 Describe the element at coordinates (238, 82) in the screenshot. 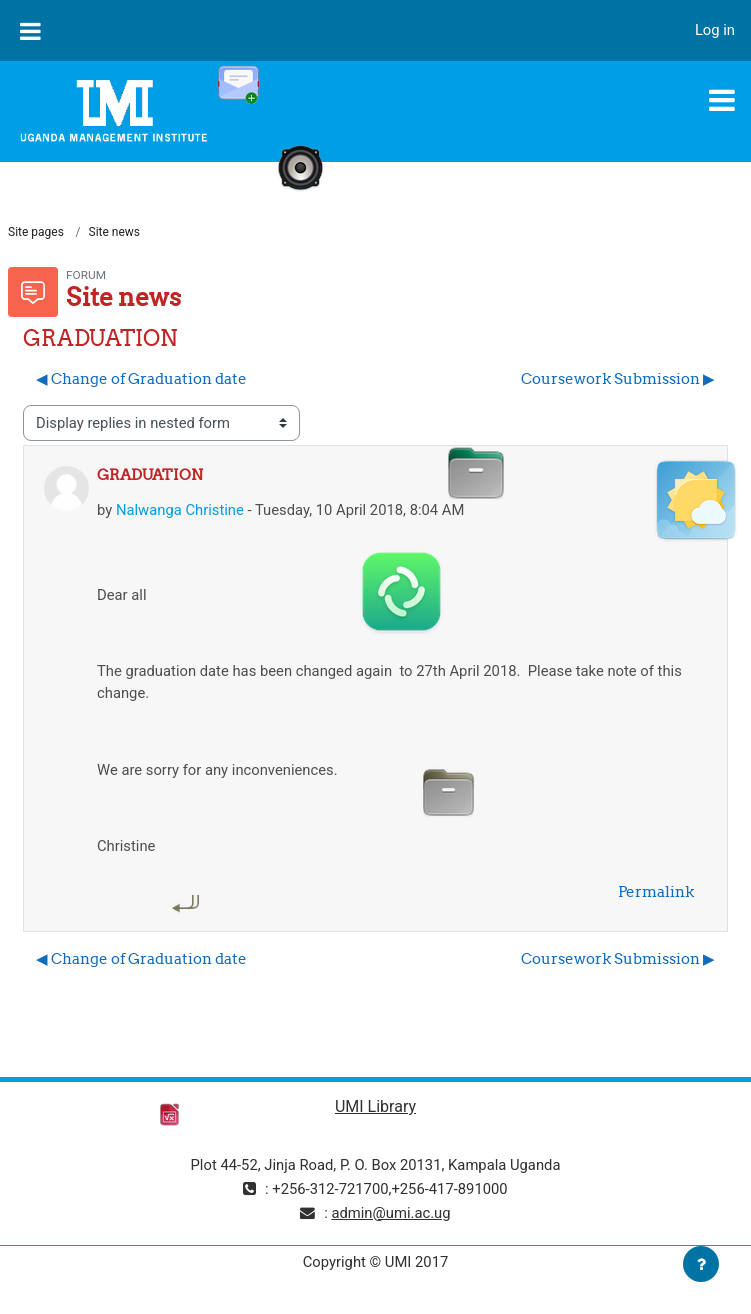

I see `compose a new email message` at that location.